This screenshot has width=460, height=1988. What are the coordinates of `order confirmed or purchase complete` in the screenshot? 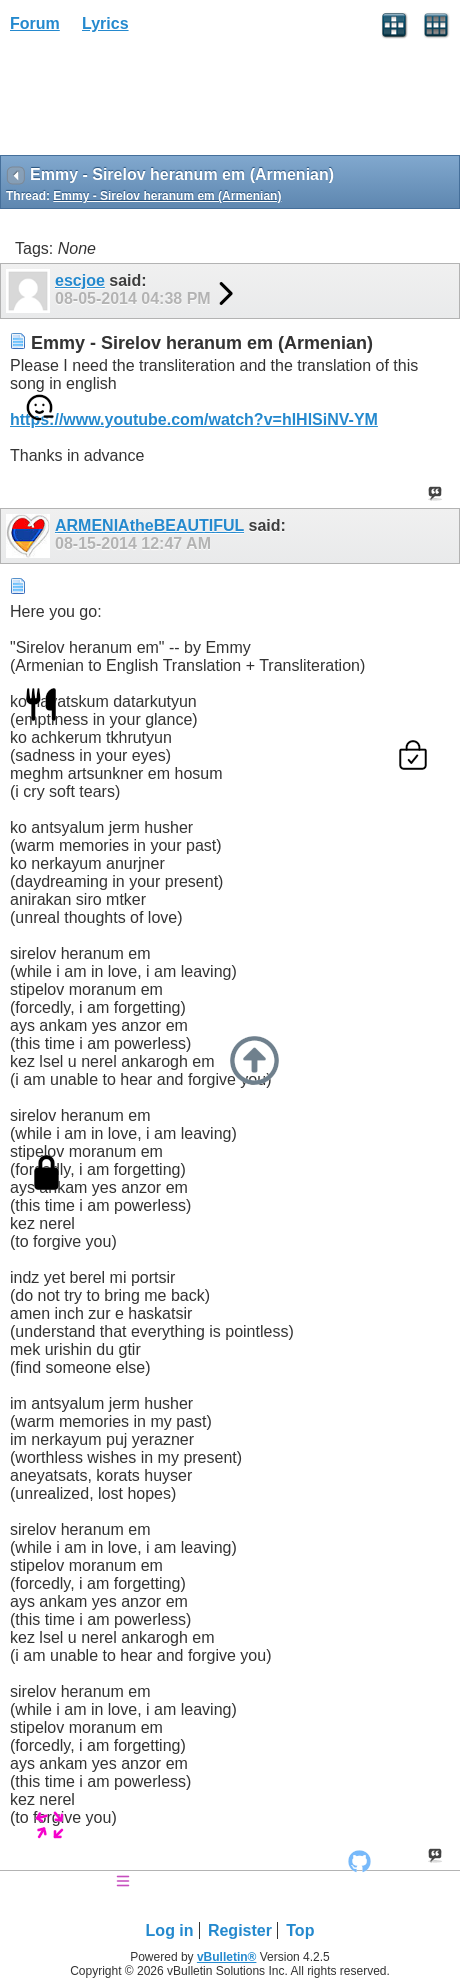 It's located at (413, 755).